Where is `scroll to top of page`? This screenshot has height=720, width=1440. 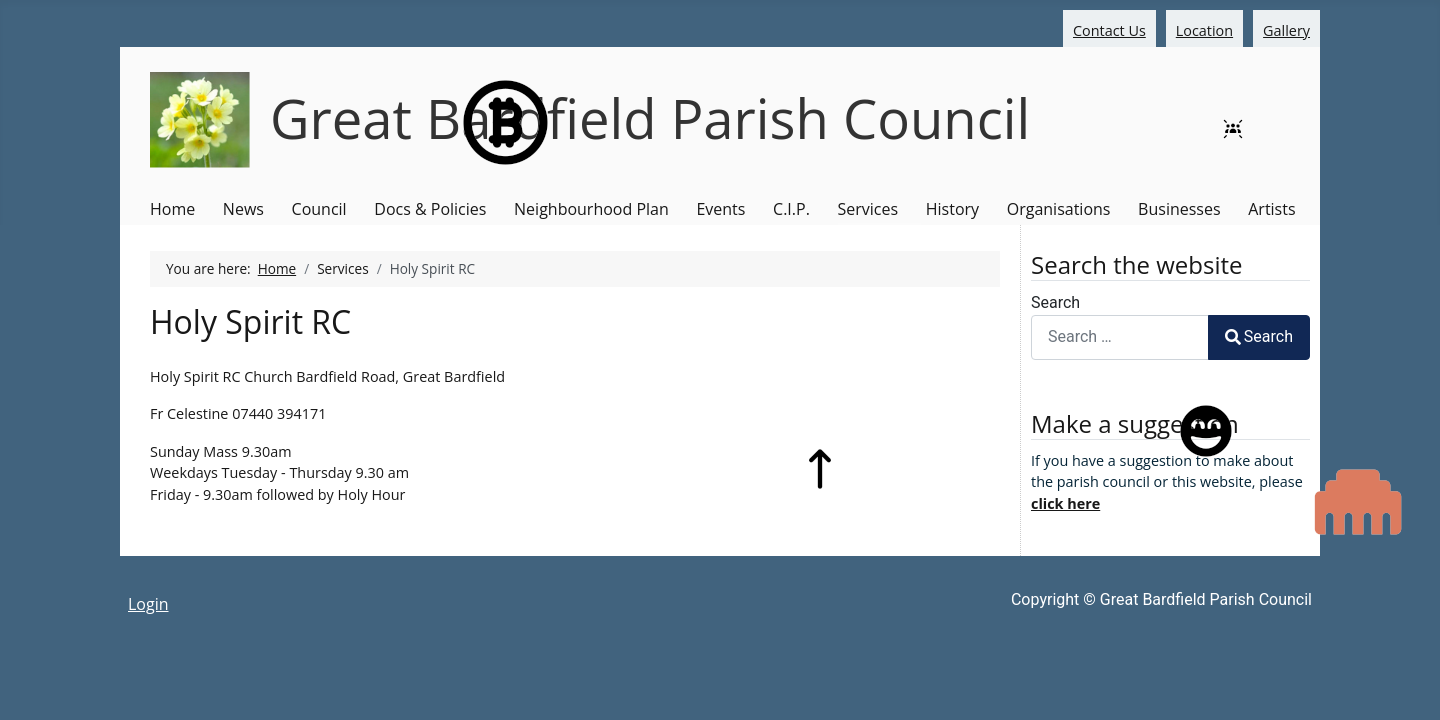
scroll to top of page is located at coordinates (820, 469).